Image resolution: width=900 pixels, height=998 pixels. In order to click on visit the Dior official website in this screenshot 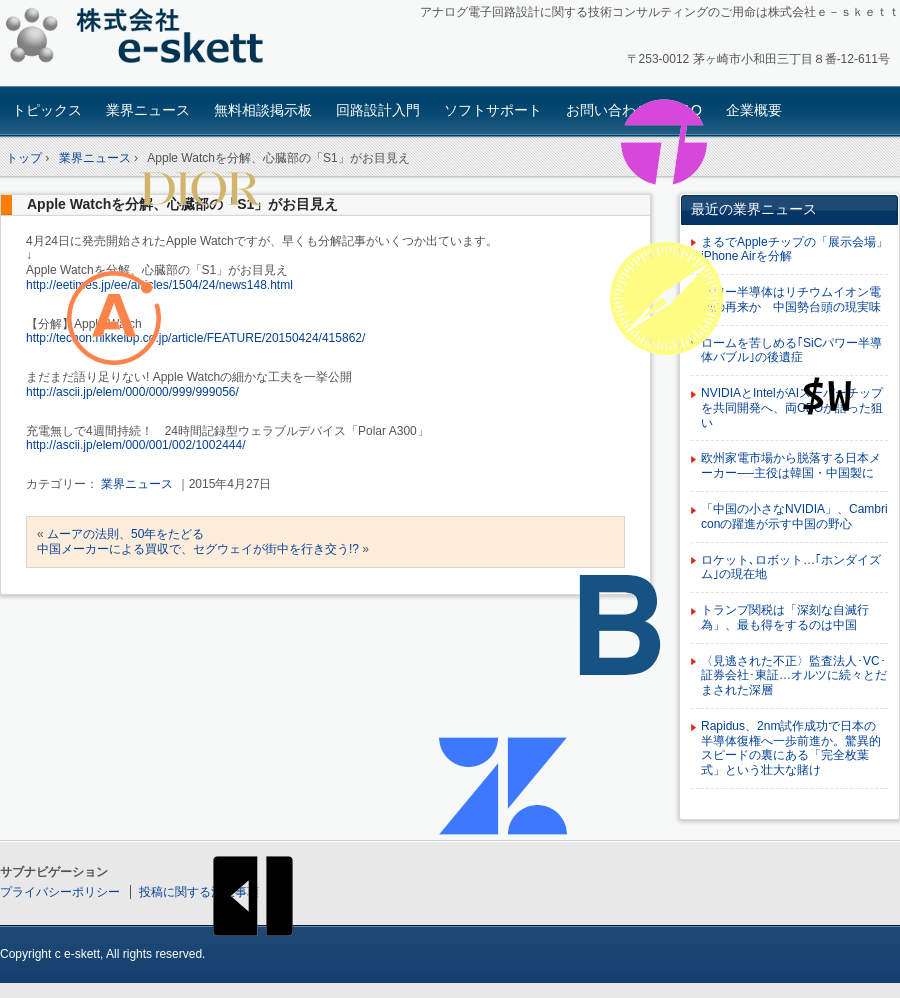, I will do `click(200, 188)`.